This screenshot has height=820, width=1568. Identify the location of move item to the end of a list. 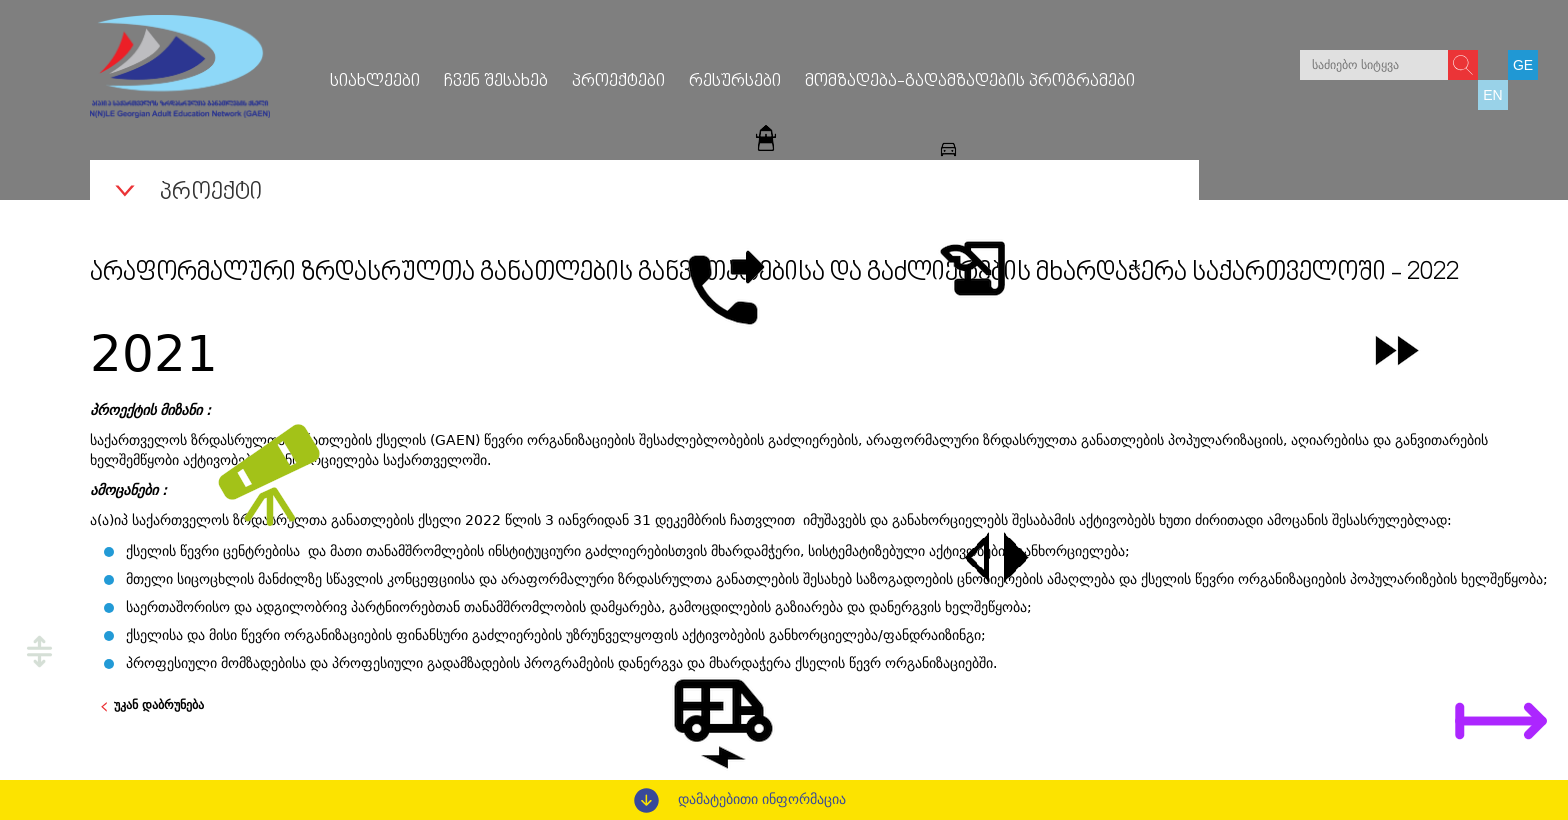
(1501, 721).